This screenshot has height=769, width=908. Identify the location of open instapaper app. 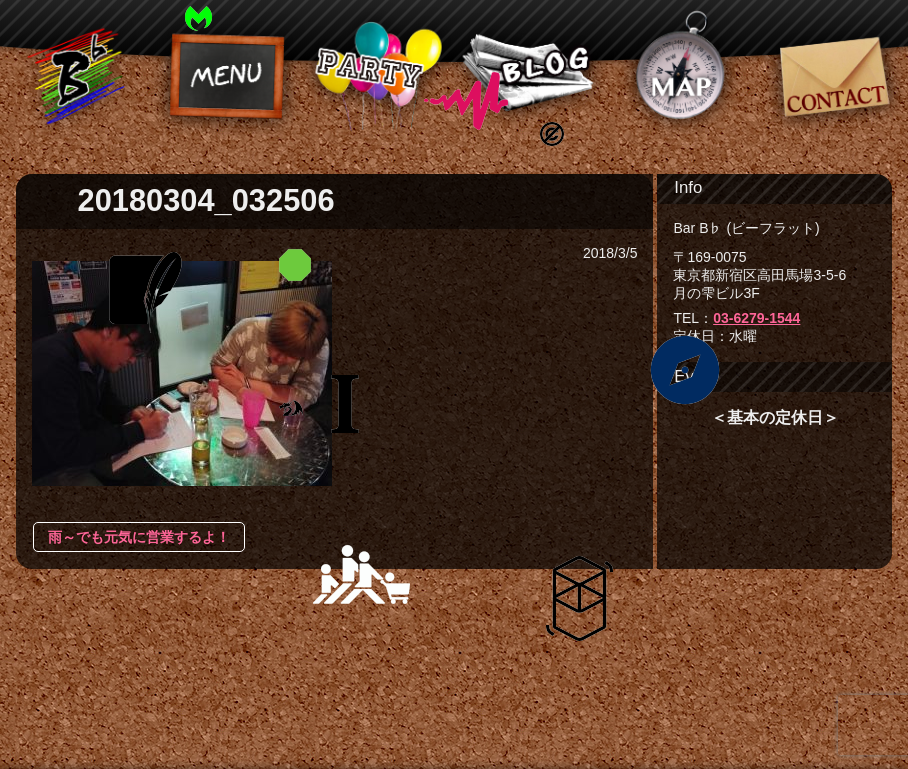
(345, 404).